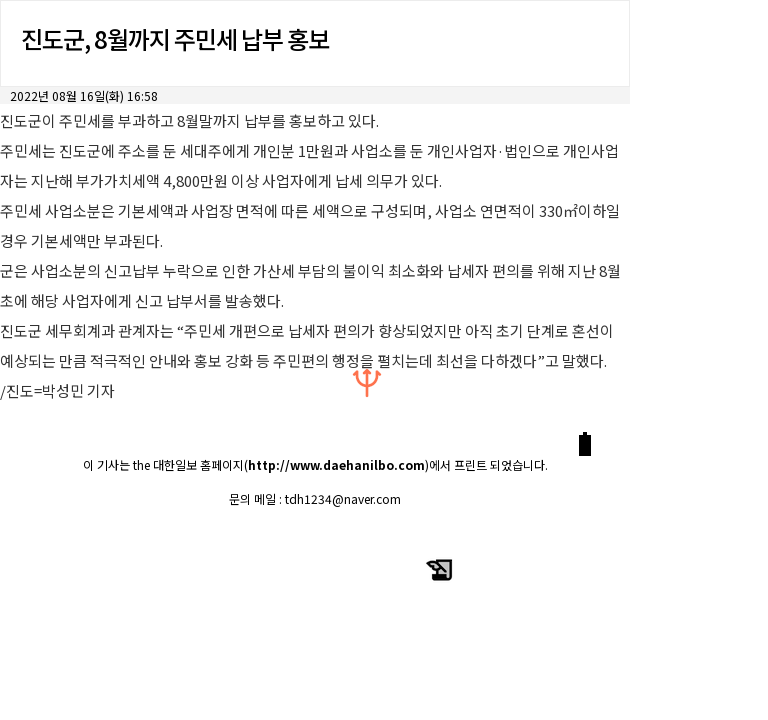 This screenshot has height=720, width=768. Describe the element at coordinates (367, 383) in the screenshot. I see `neptune or poseidon symbol in astrology or mythology app` at that location.